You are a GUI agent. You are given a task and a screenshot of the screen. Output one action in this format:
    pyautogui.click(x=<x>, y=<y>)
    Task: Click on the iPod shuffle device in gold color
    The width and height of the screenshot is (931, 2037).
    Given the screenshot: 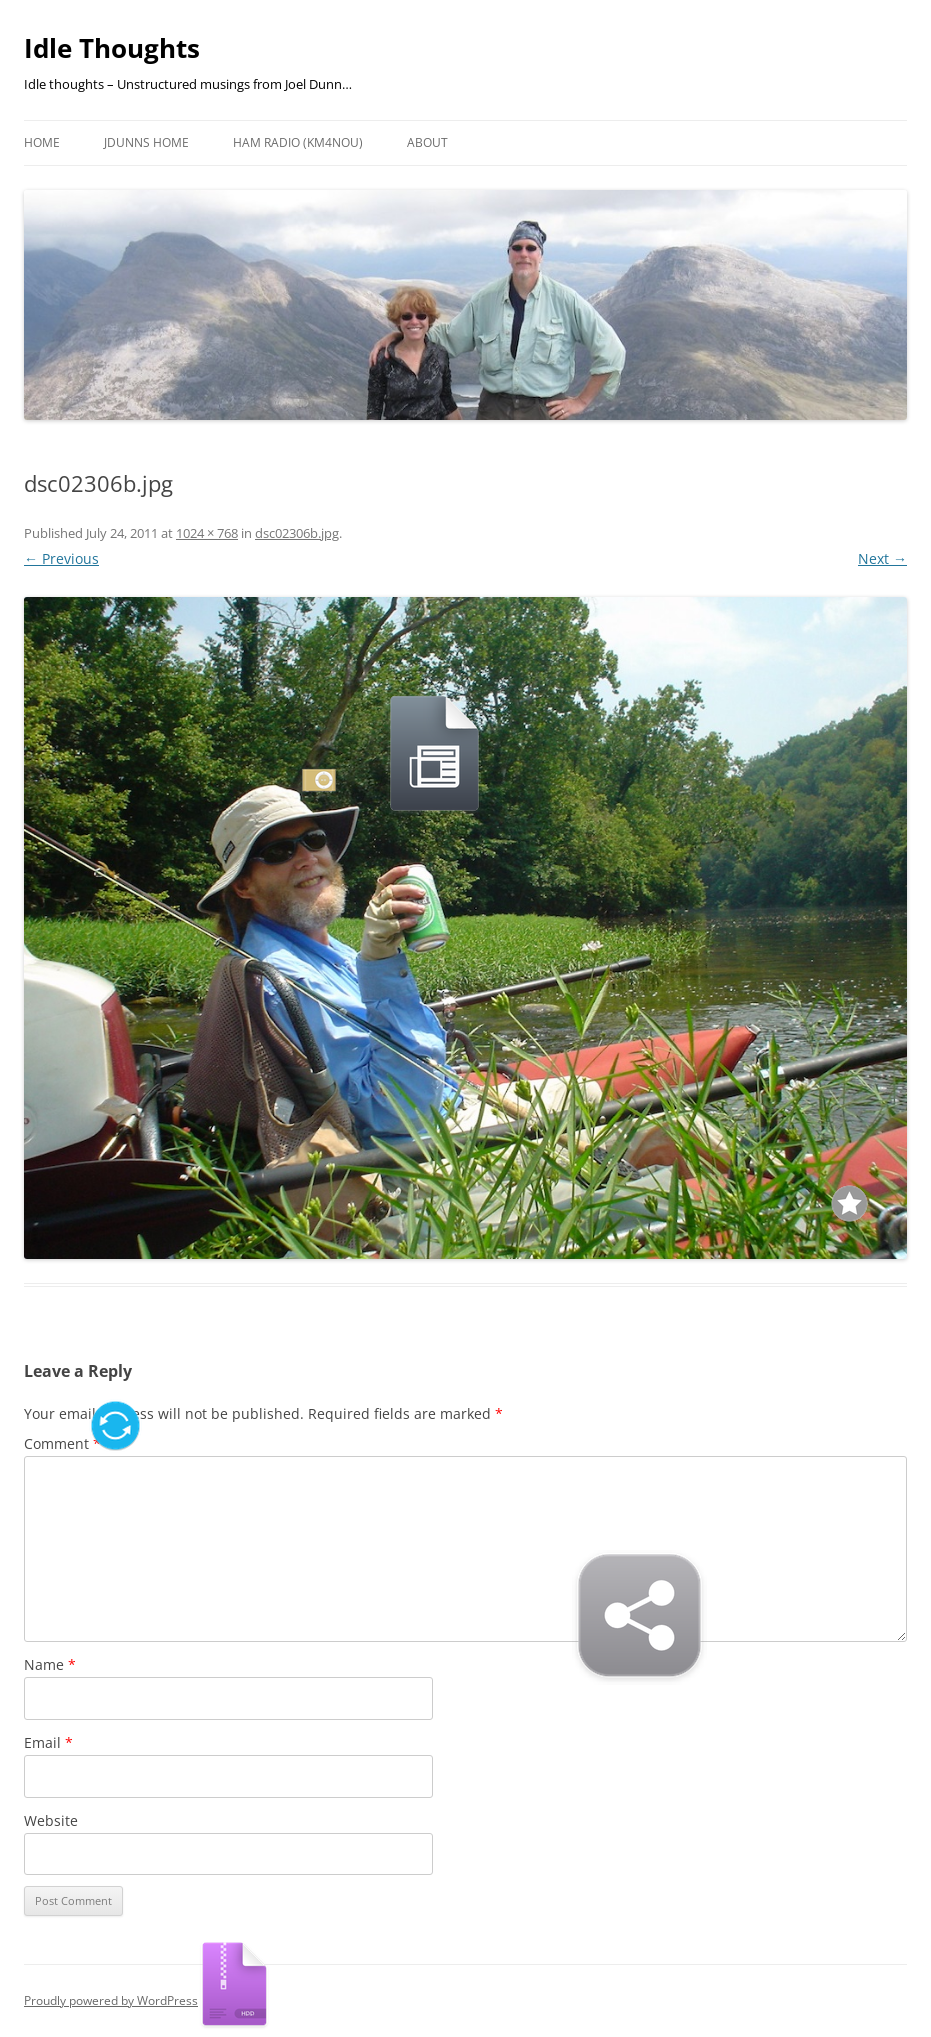 What is the action you would take?
    pyautogui.click(x=319, y=774)
    